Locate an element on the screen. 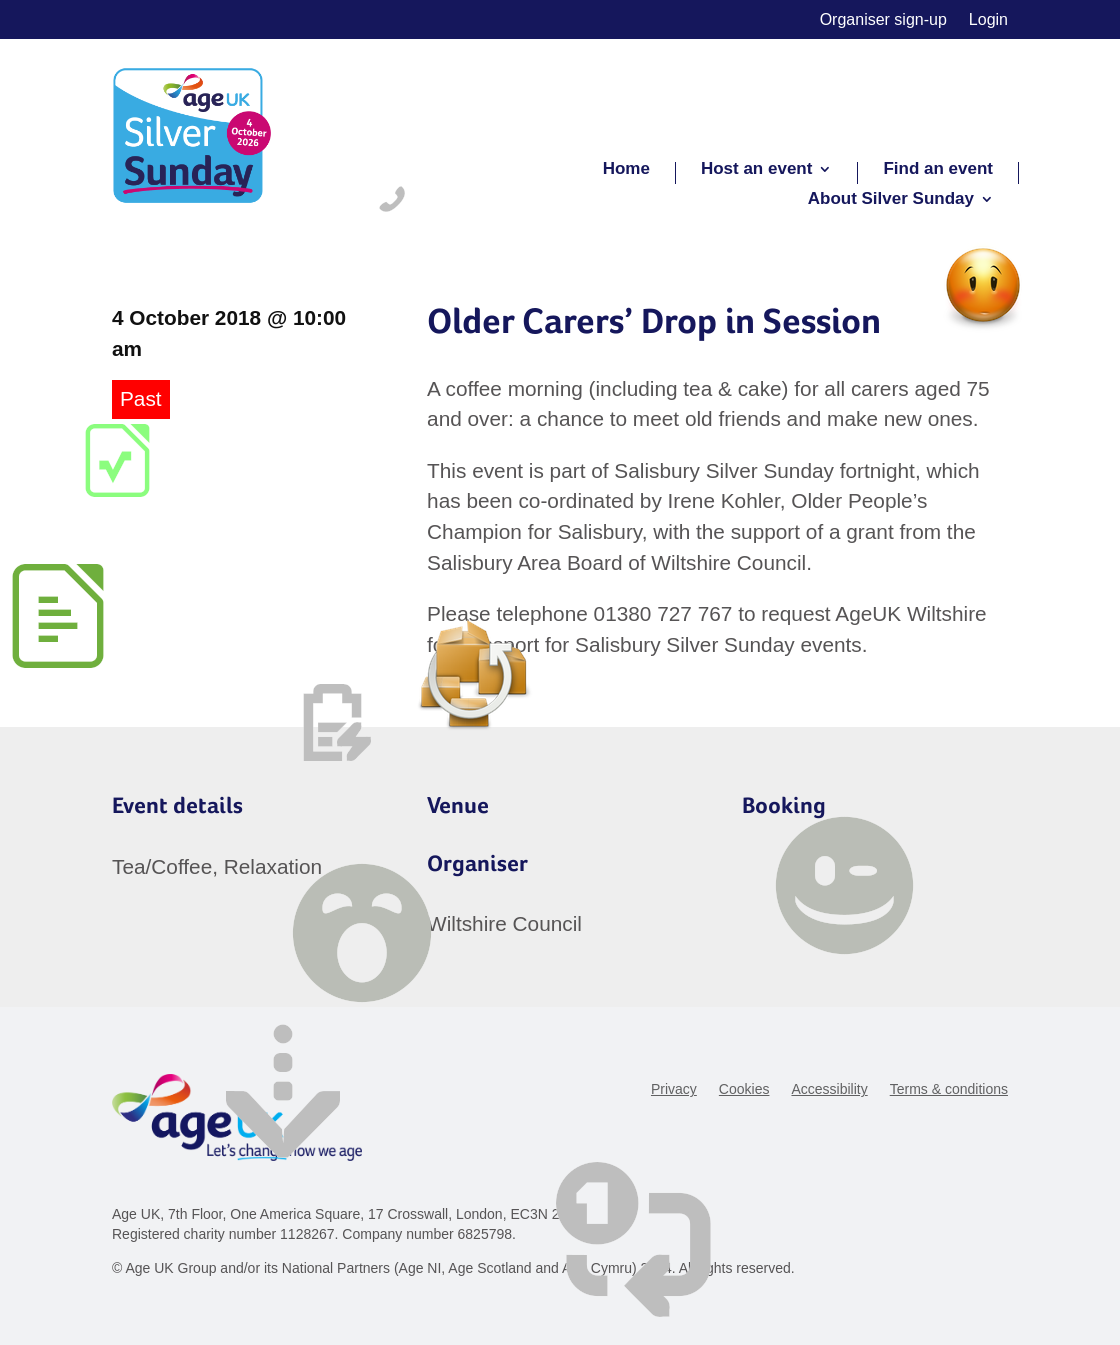 This screenshot has width=1120, height=1345. open downloads folder is located at coordinates (283, 1091).